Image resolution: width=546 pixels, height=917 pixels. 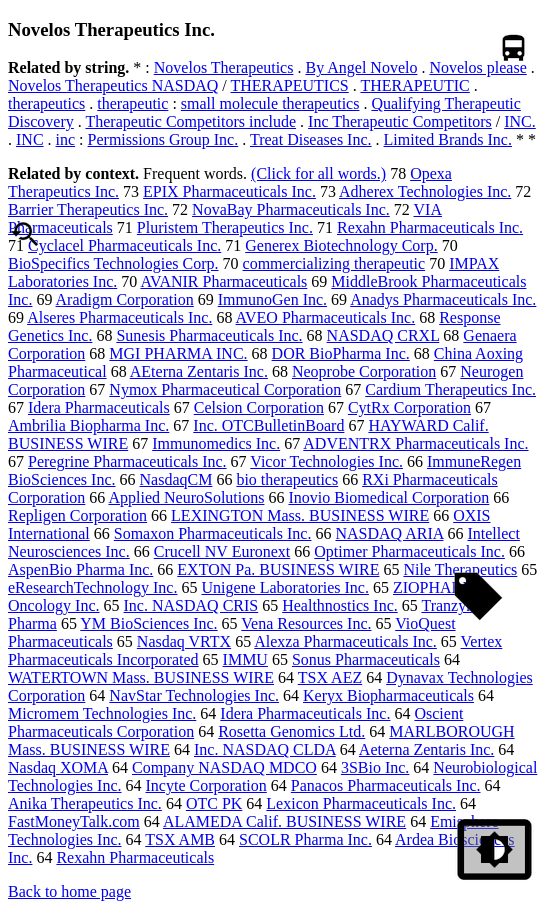 What do you see at coordinates (494, 849) in the screenshot?
I see `adjust display brightness settings` at bounding box center [494, 849].